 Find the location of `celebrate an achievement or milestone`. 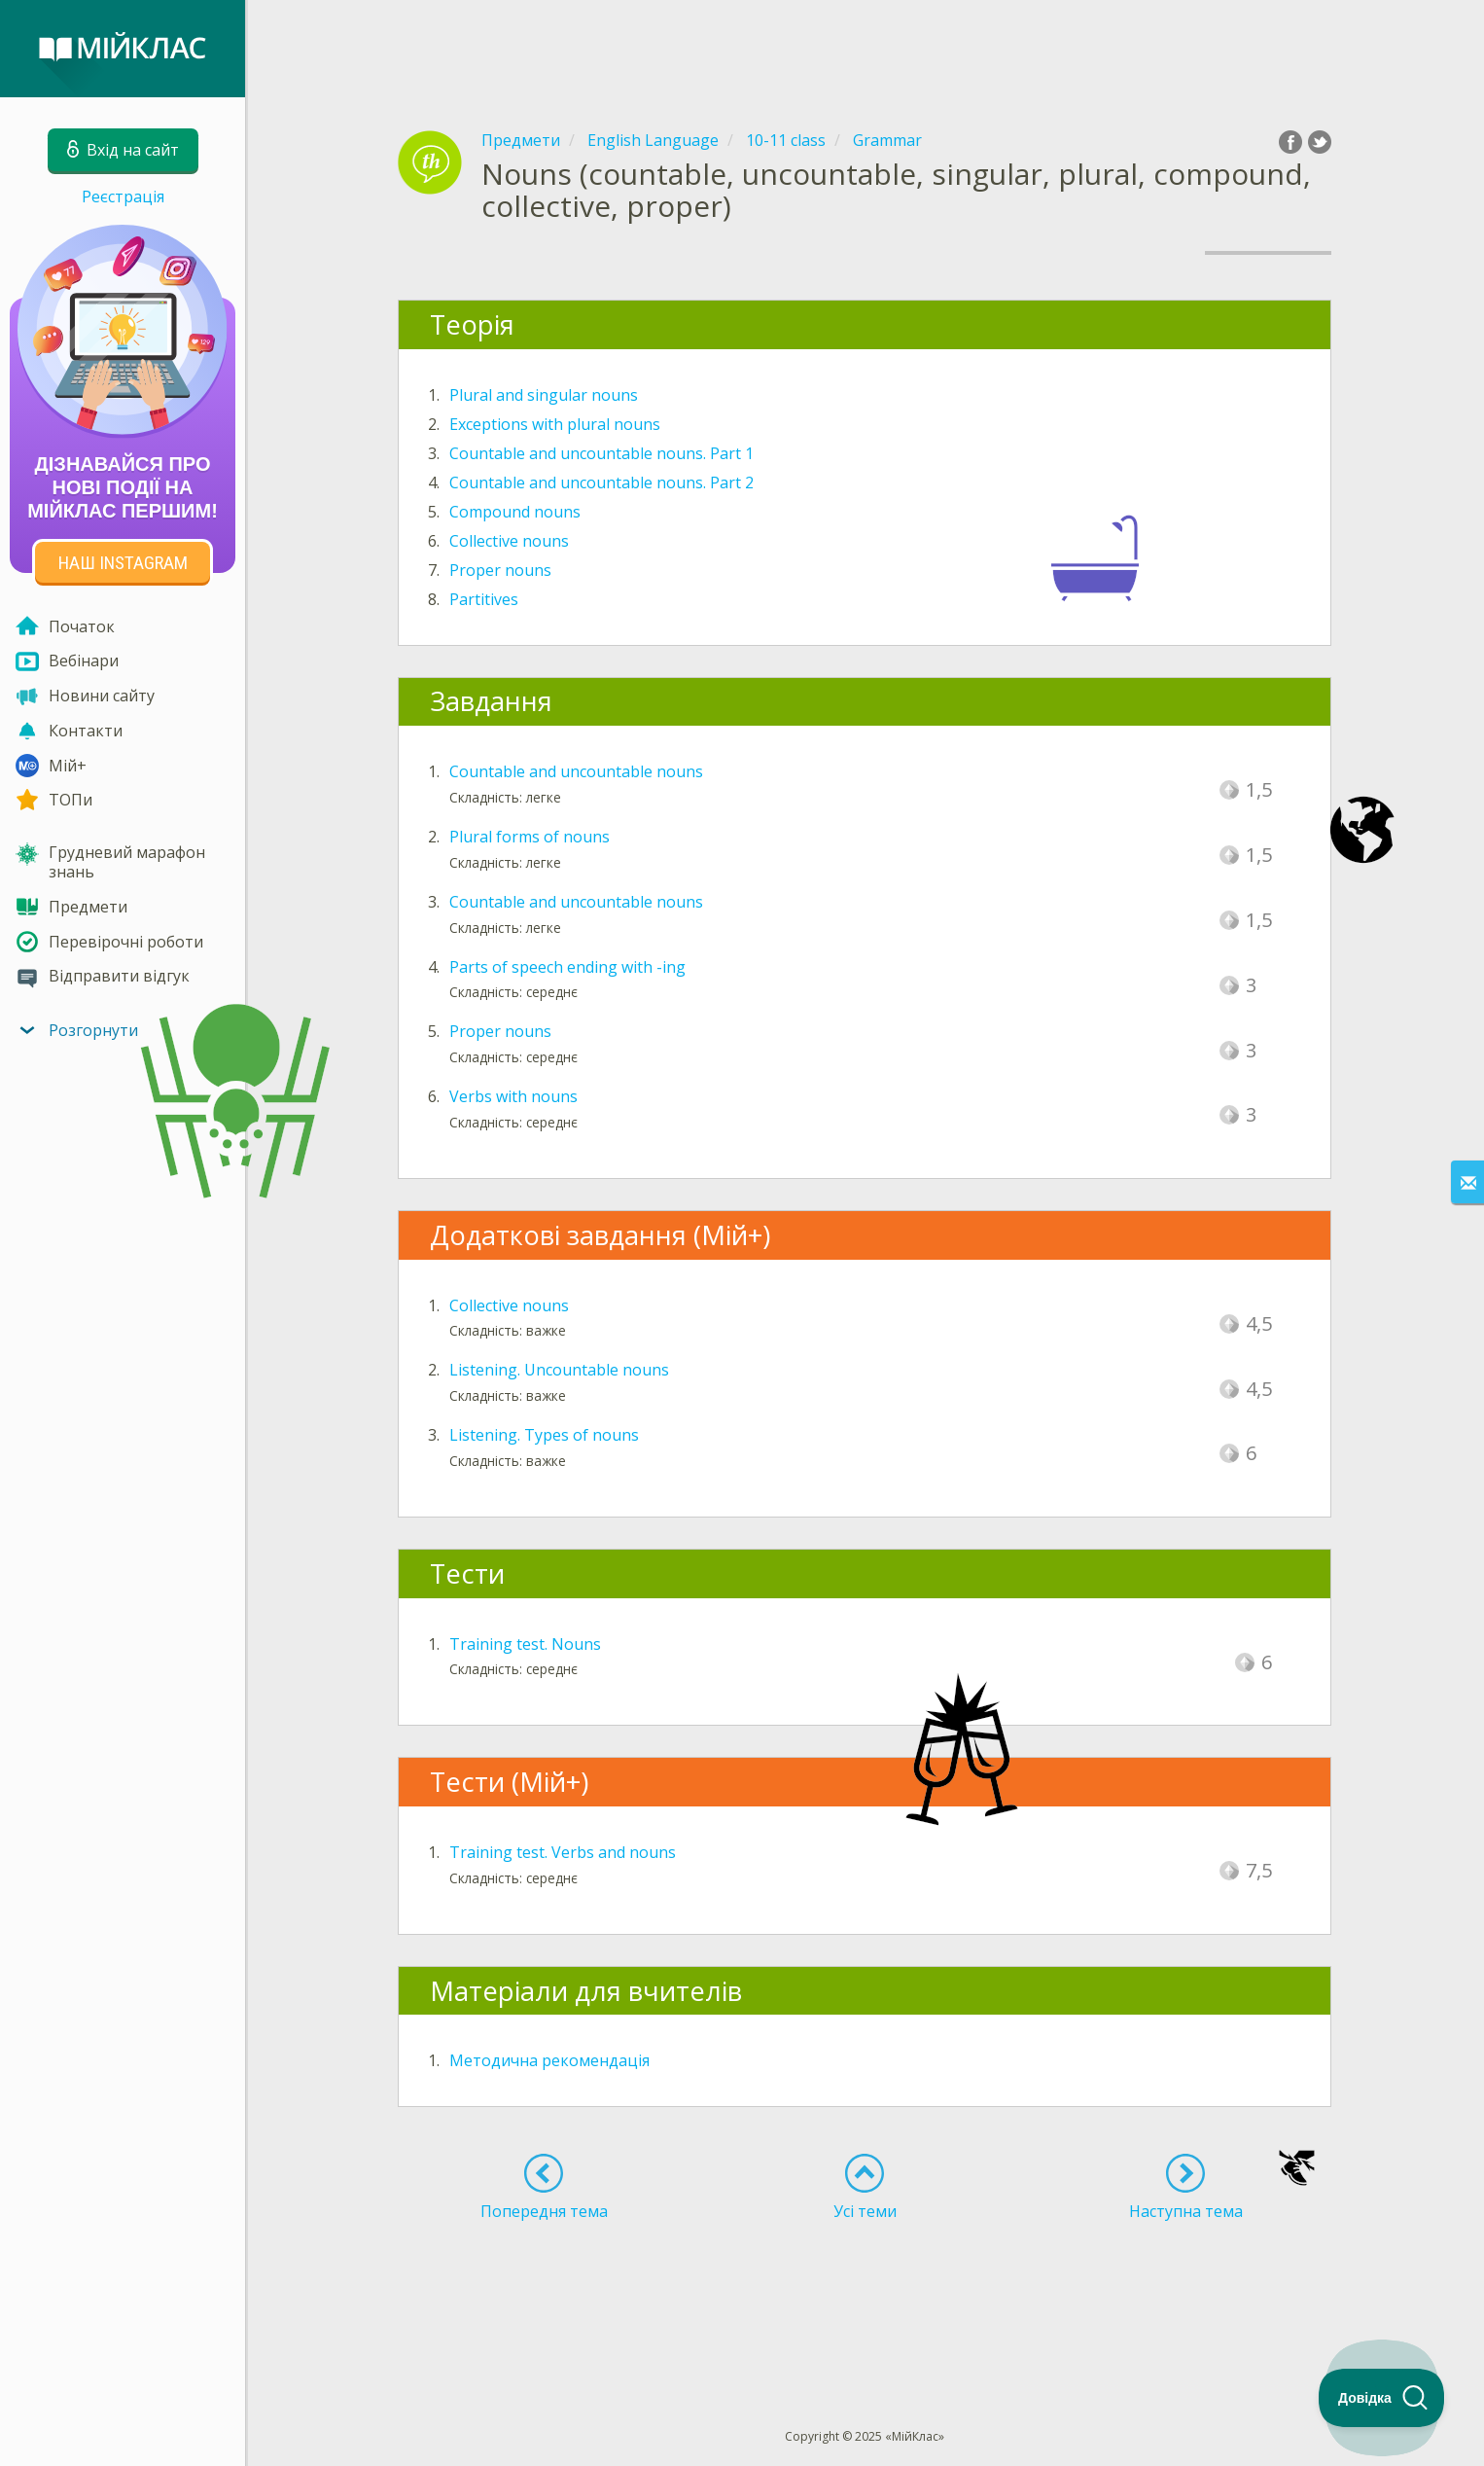

celebrate an achievement or milestone is located at coordinates (962, 1749).